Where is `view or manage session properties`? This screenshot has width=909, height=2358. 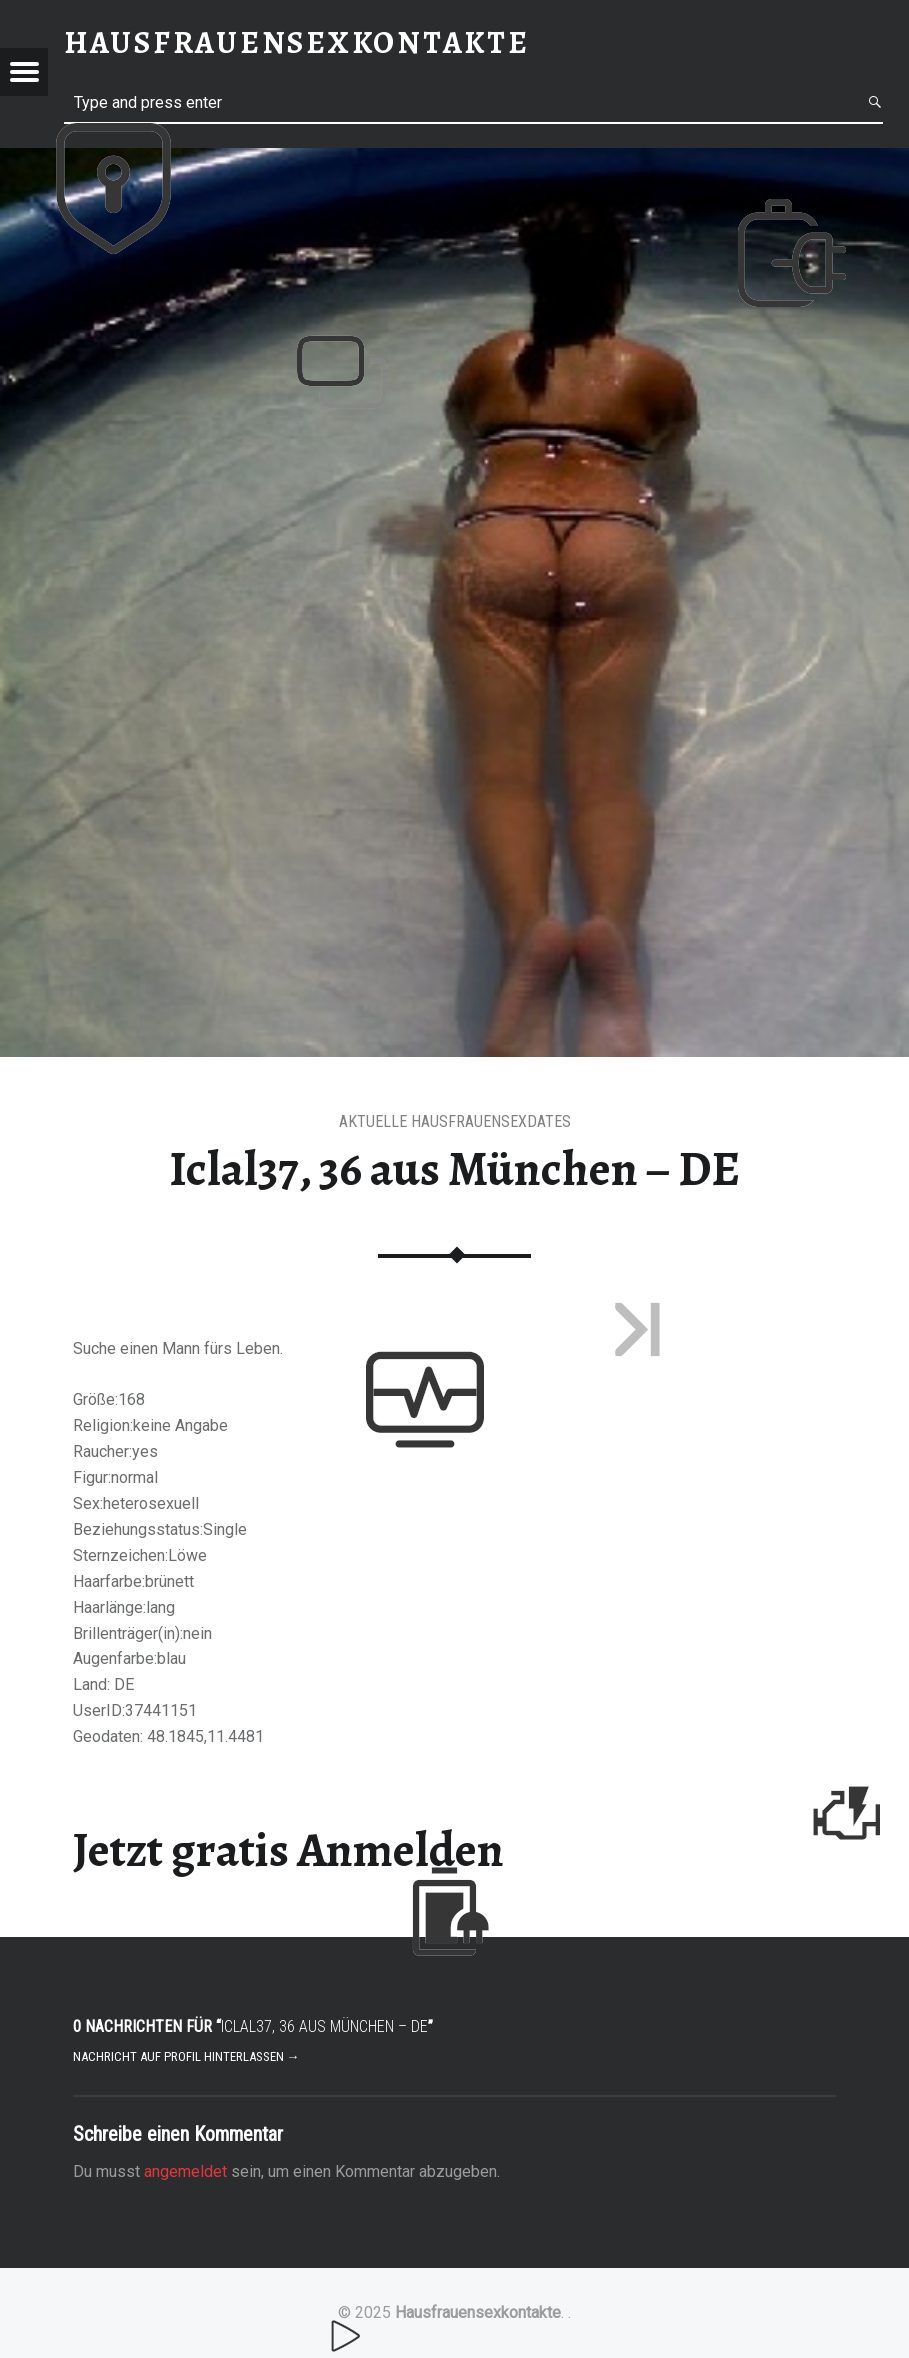 view or manage session properties is located at coordinates (342, 375).